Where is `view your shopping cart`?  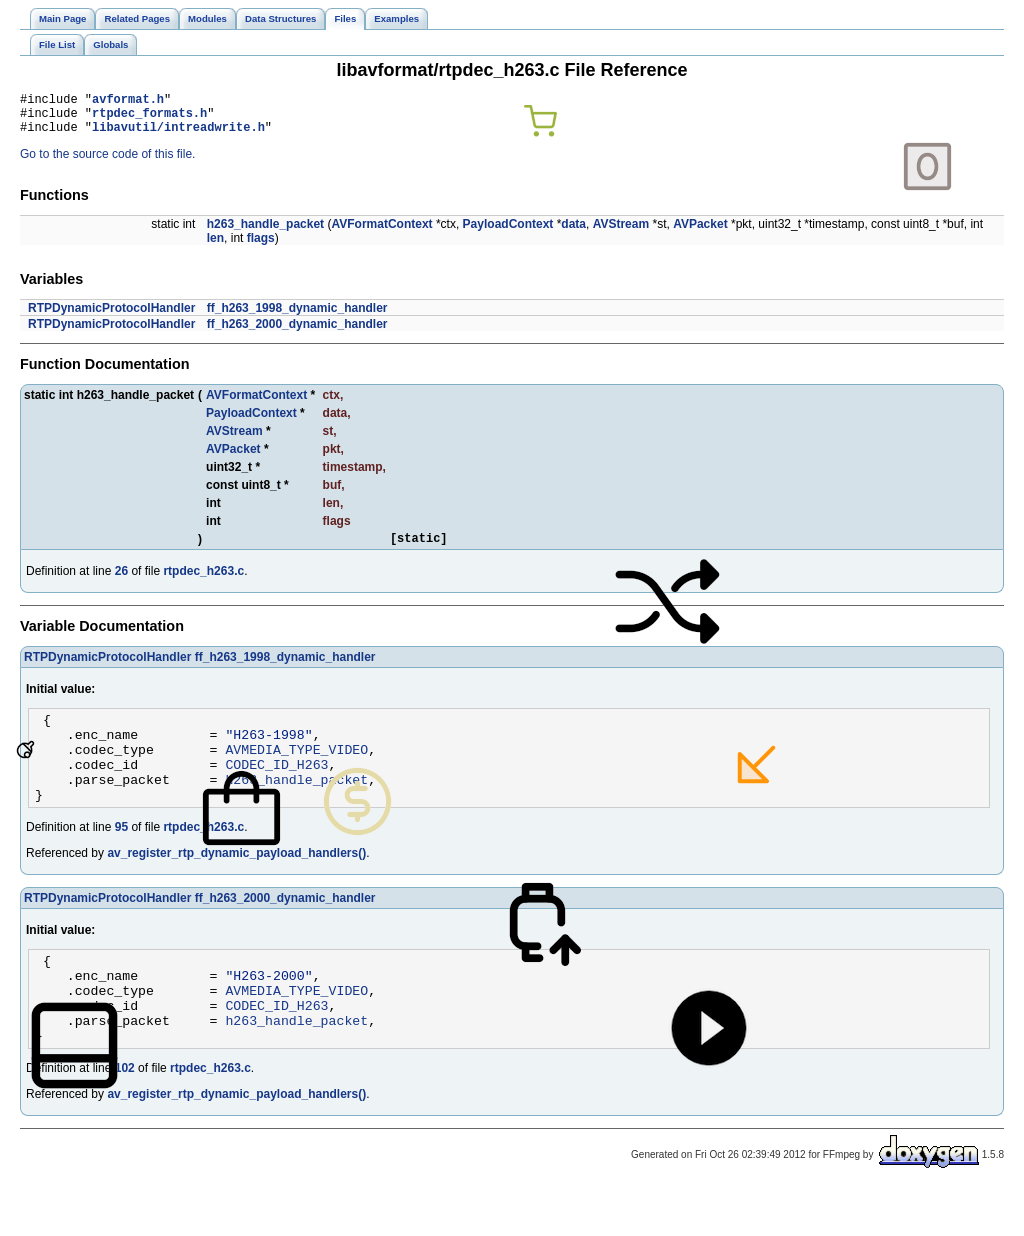
view your shopping cart is located at coordinates (540, 121).